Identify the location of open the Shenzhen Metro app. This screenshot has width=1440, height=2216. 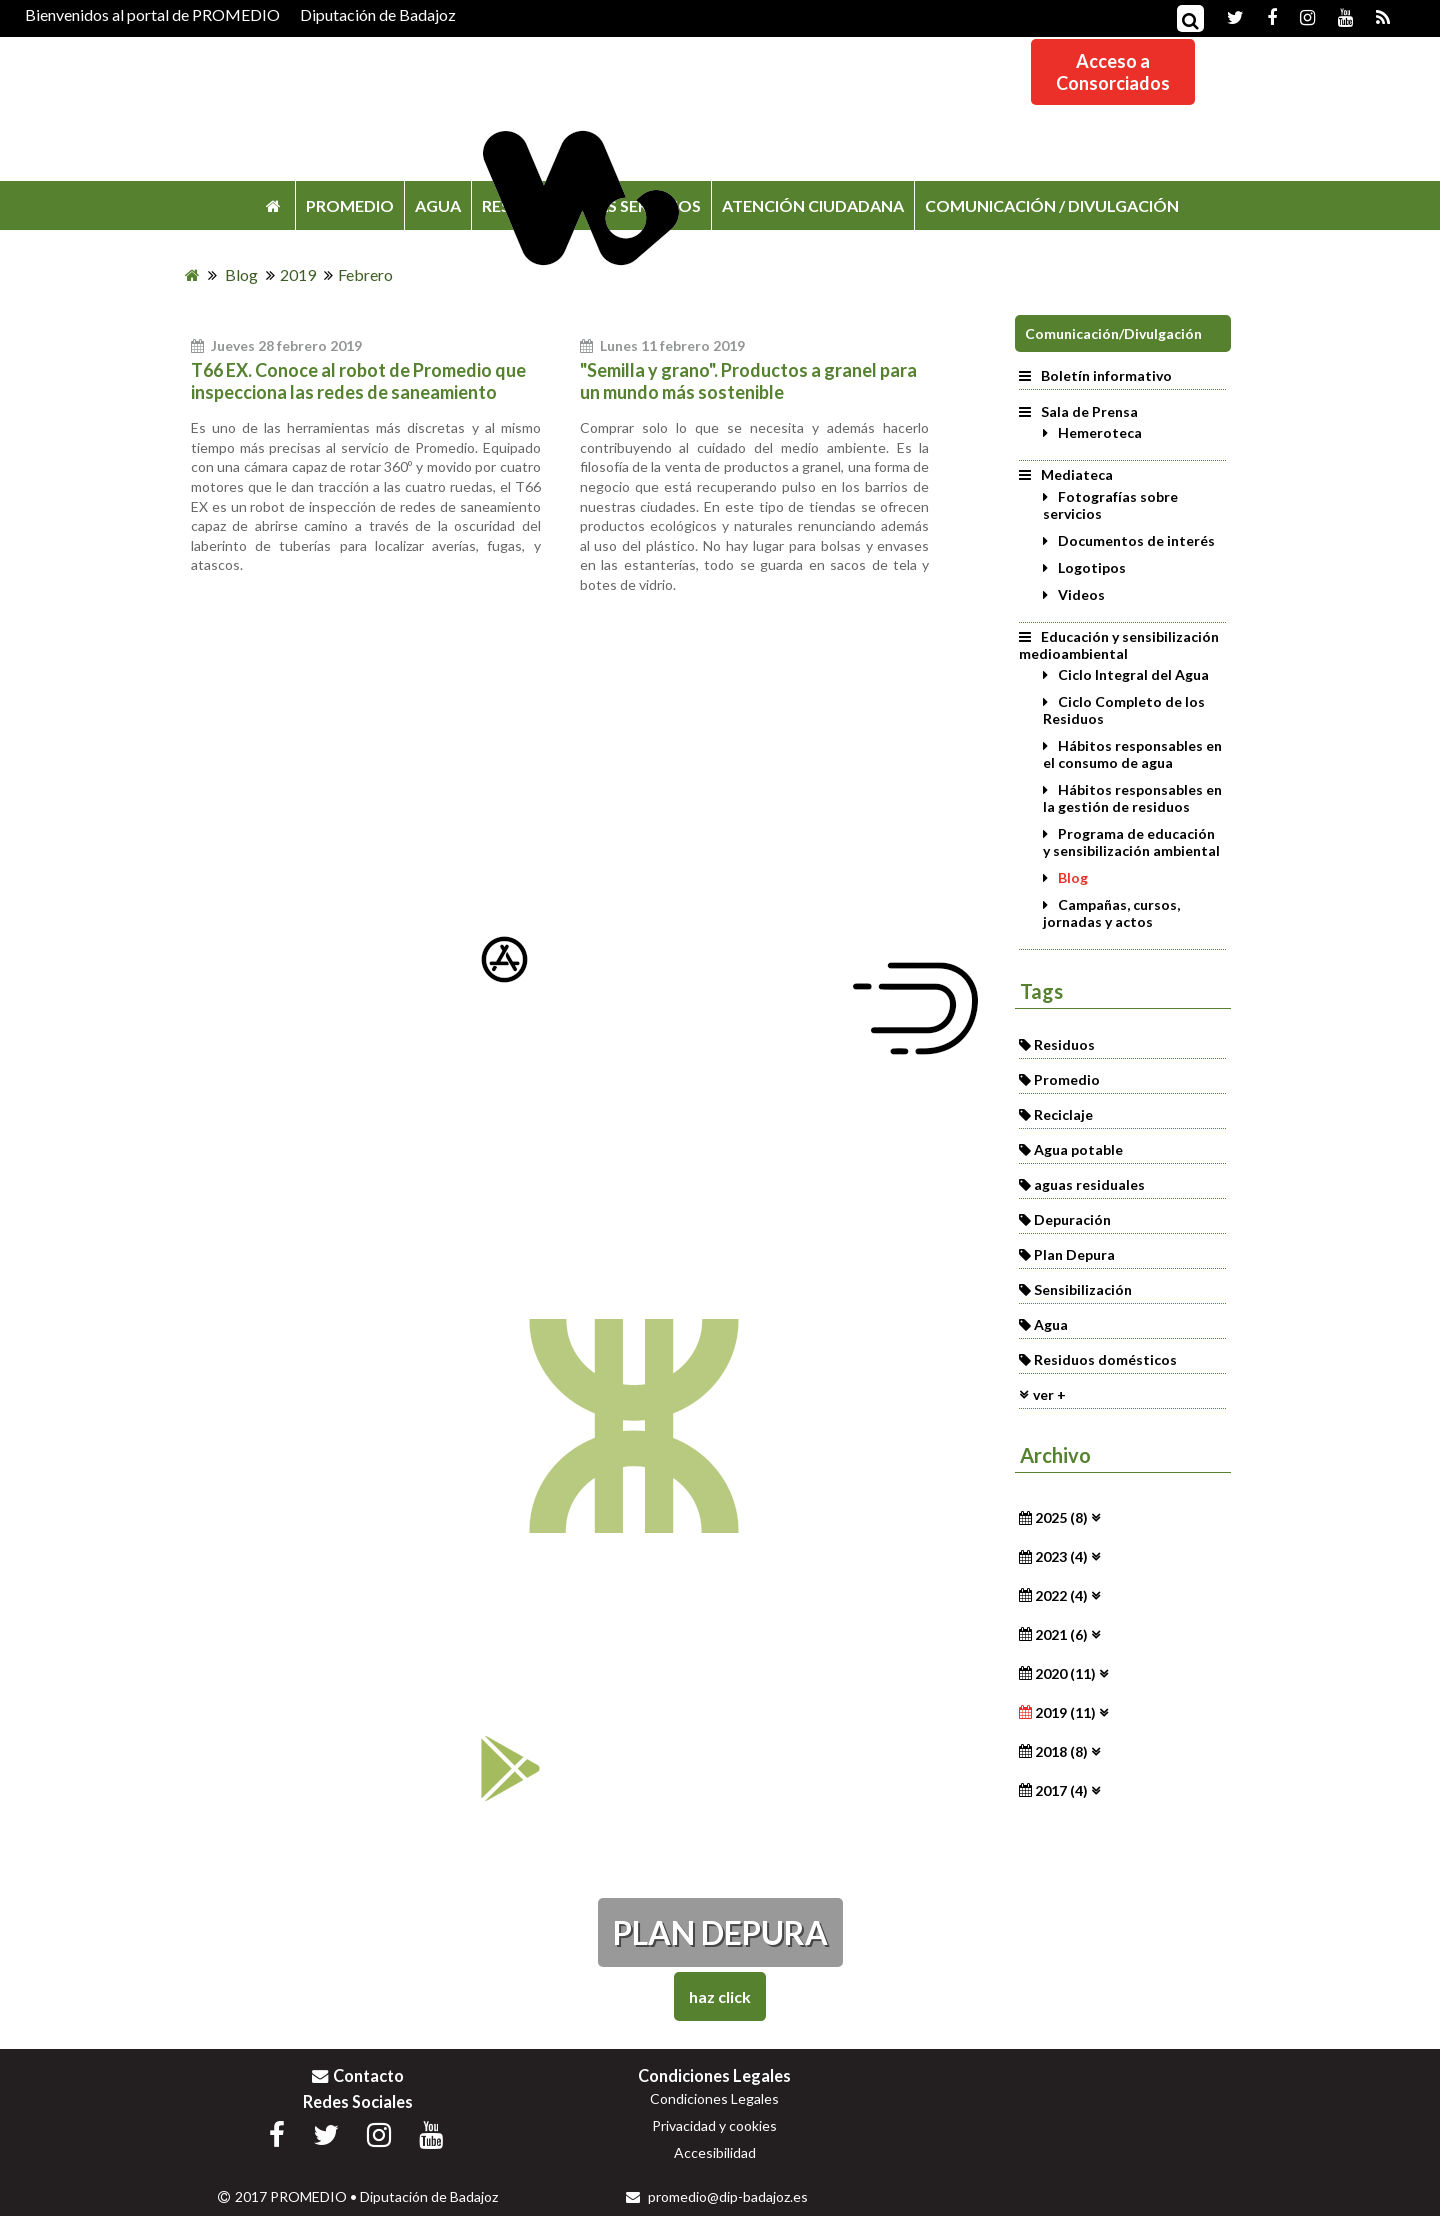
(634, 1426).